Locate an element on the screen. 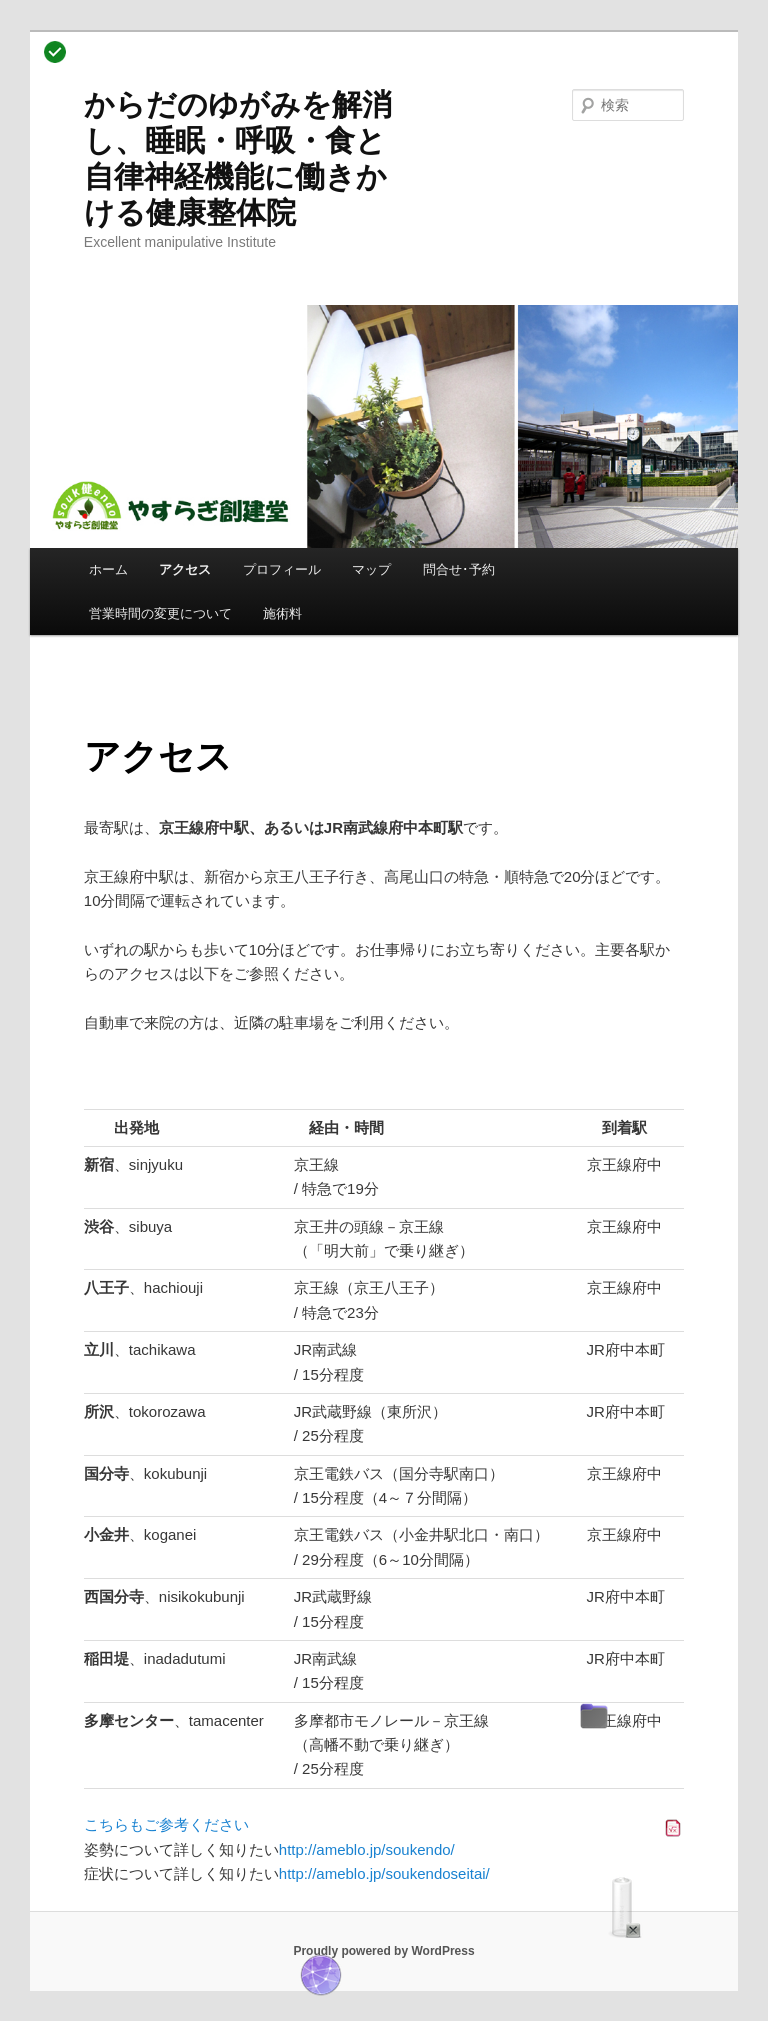  confirm or accept an action is located at coordinates (55, 52).